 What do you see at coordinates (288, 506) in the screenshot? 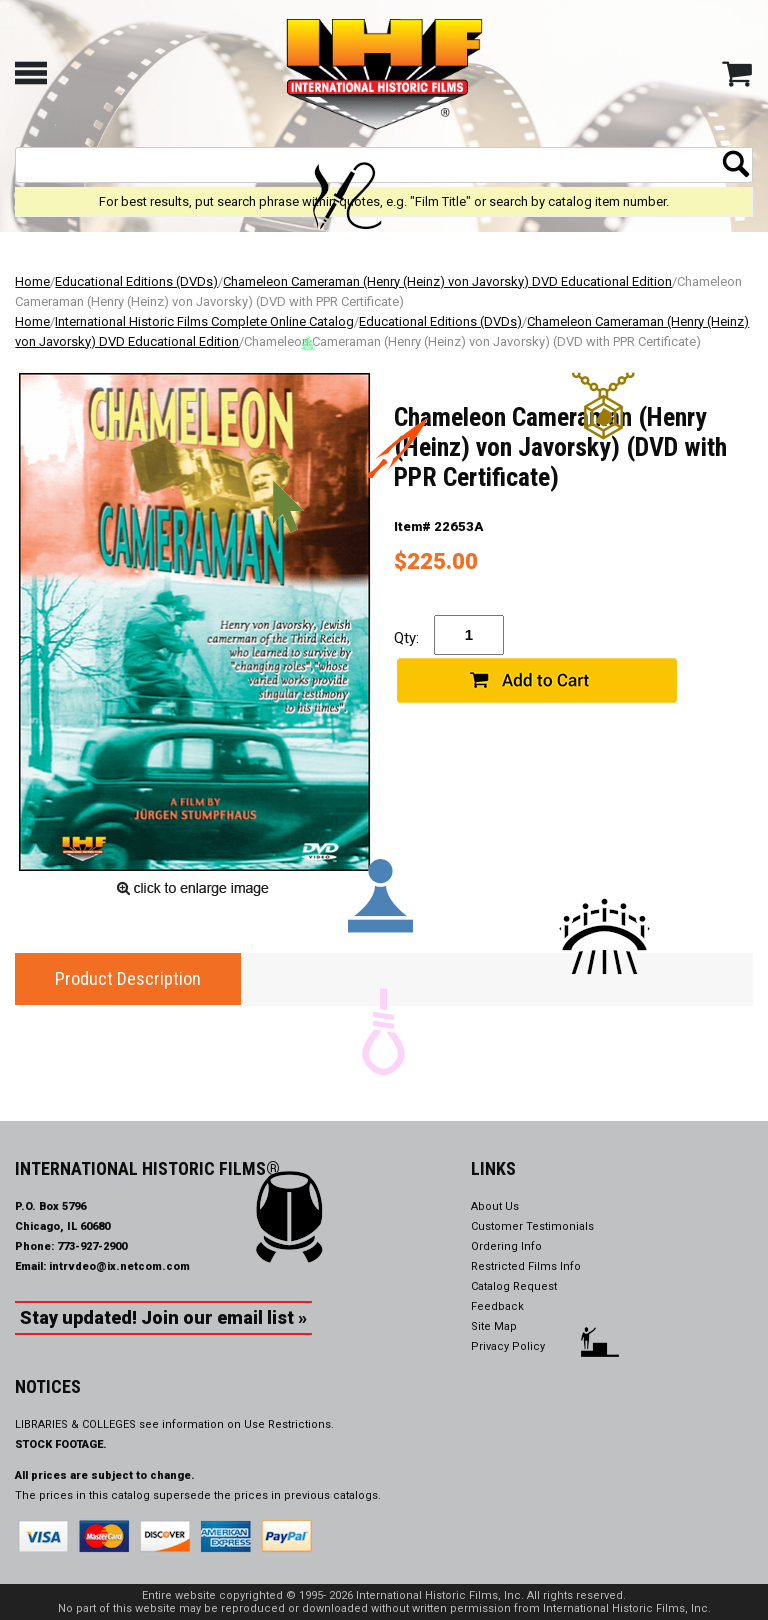
I see `standard mouse cursor or pointer indicator` at bounding box center [288, 506].